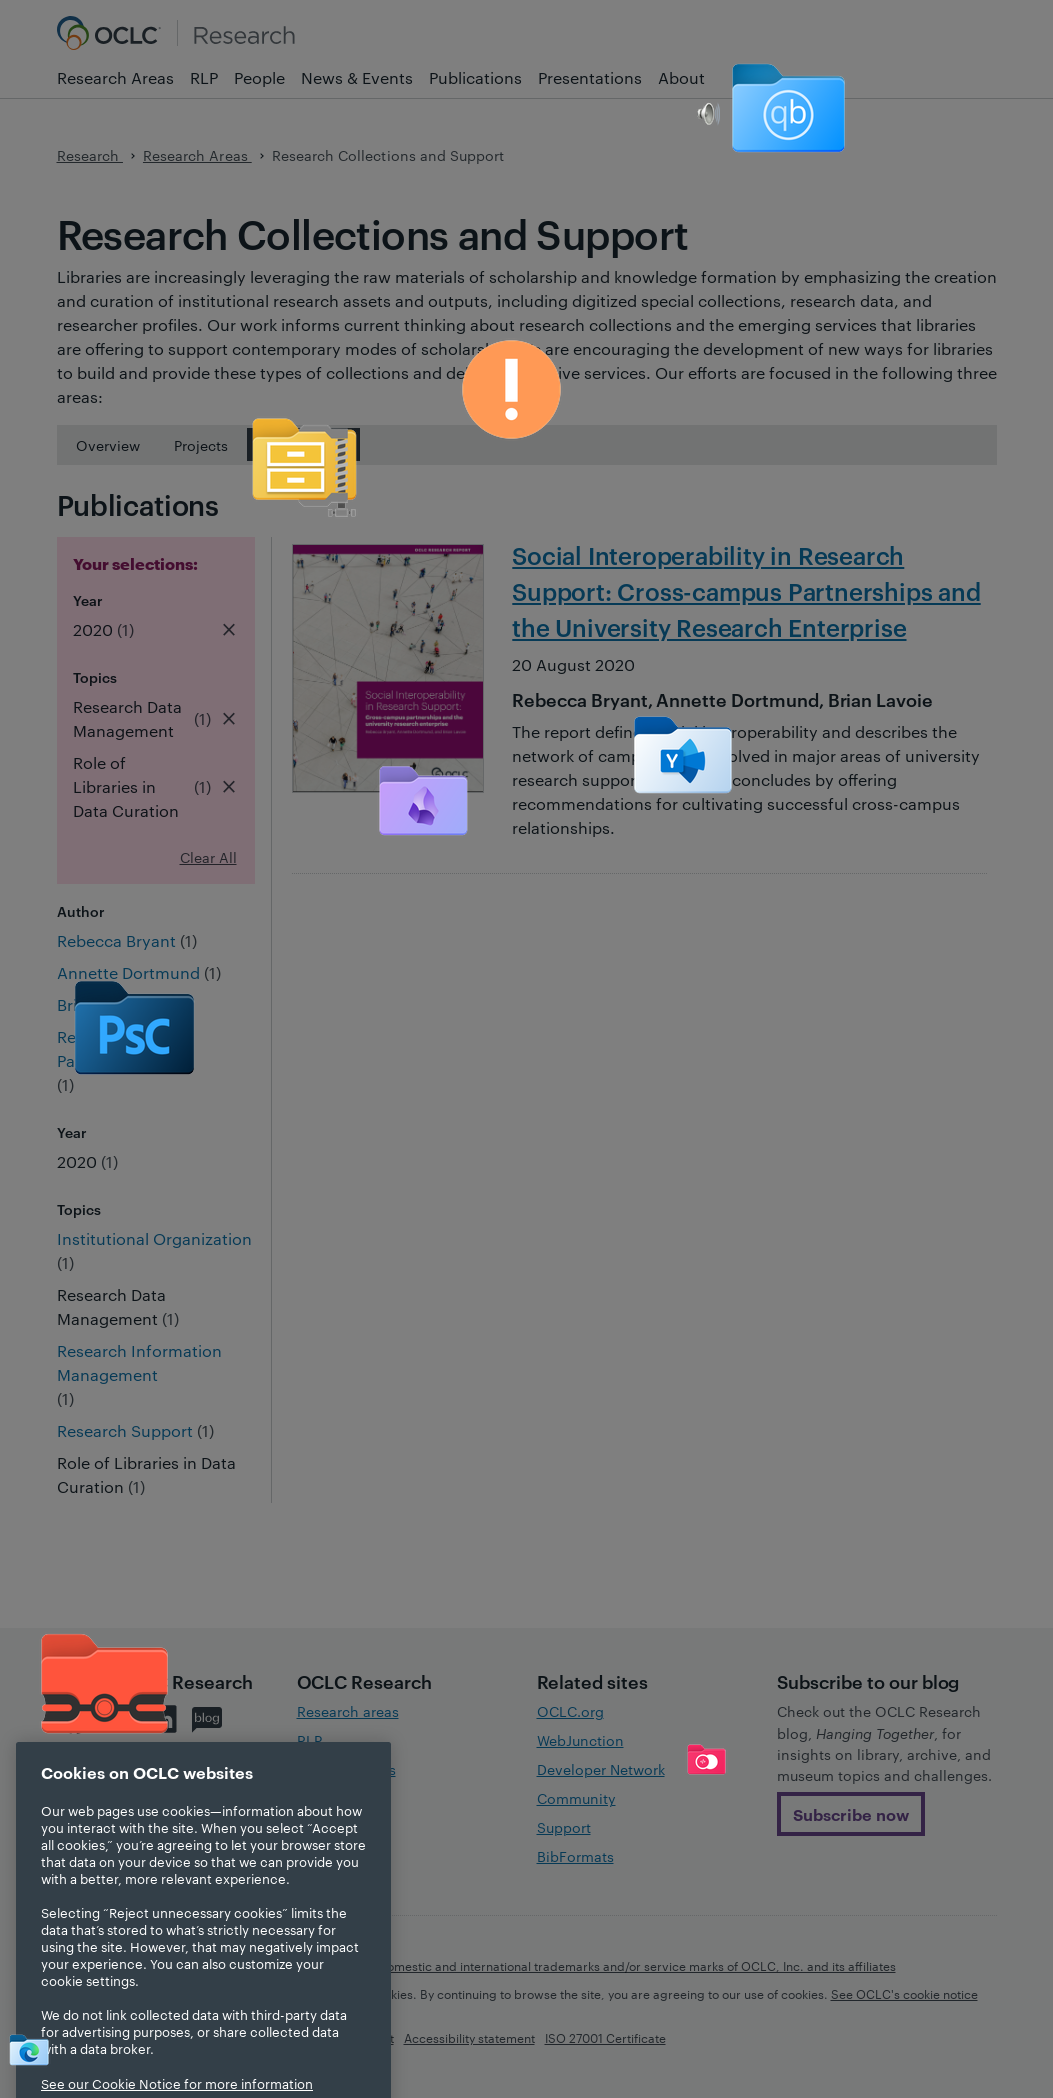 This screenshot has width=1053, height=2098. I want to click on open folder containing microsoft edge files, so click(29, 2051).